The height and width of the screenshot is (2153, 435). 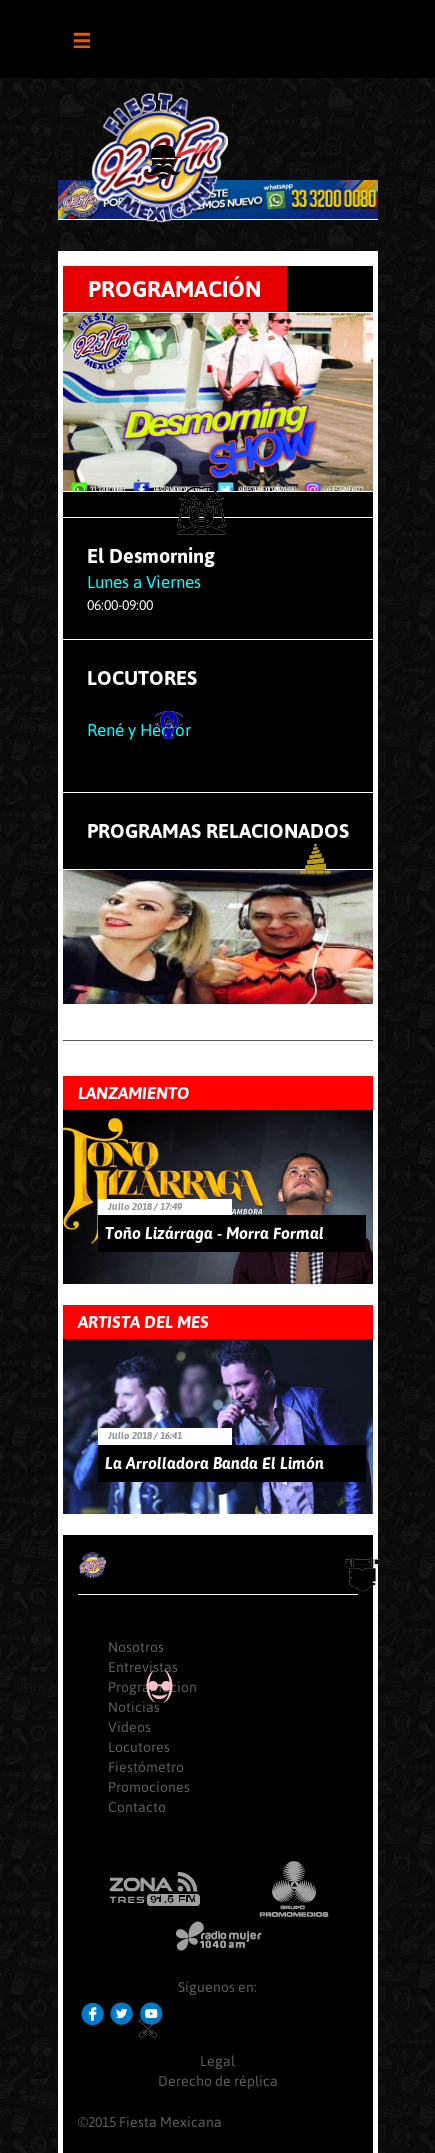 I want to click on select the mad scientist character class, so click(x=160, y=1686).